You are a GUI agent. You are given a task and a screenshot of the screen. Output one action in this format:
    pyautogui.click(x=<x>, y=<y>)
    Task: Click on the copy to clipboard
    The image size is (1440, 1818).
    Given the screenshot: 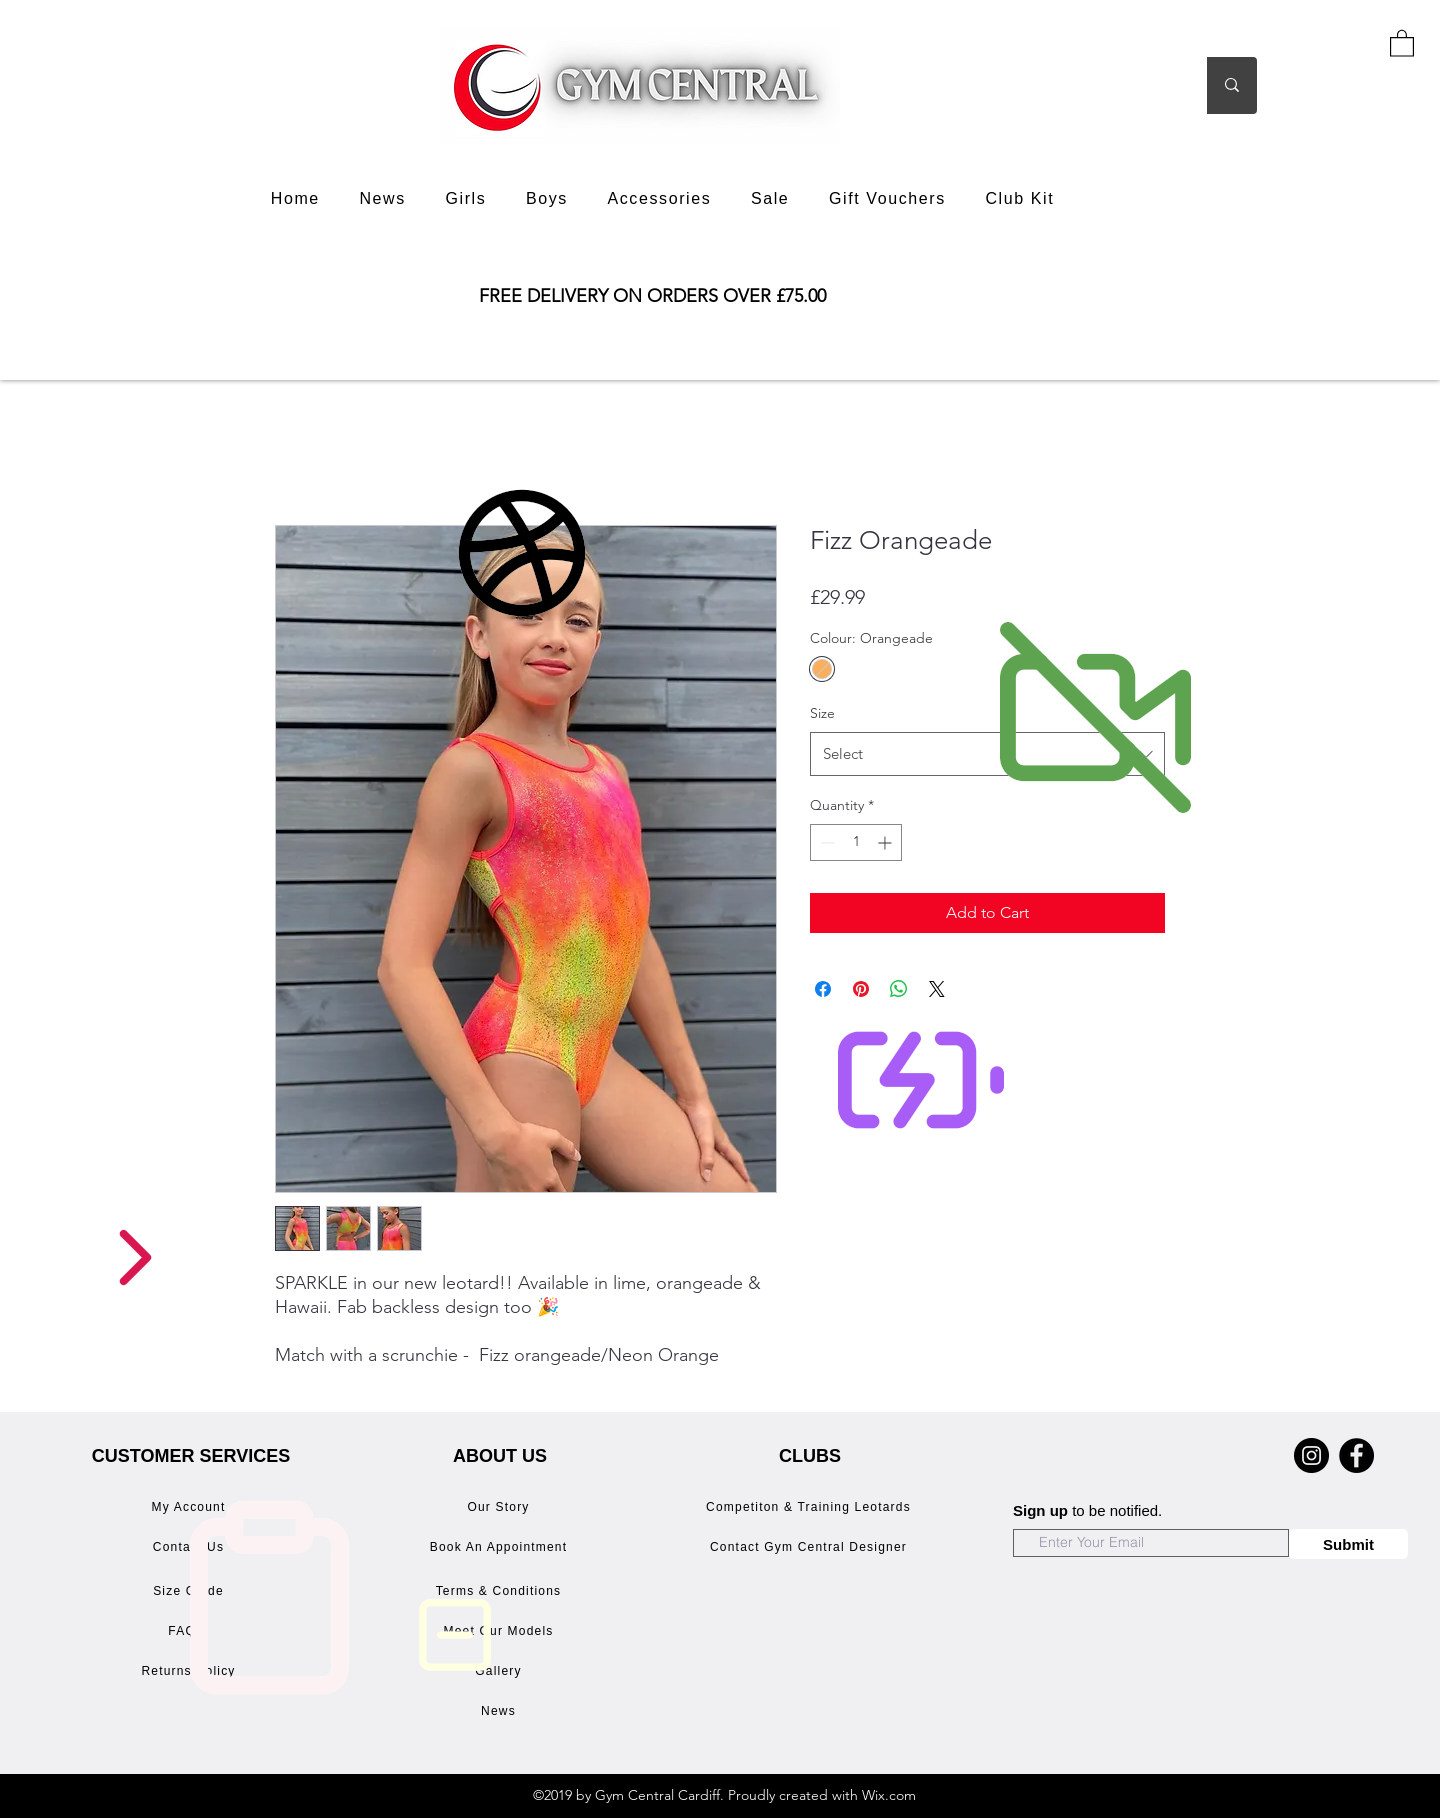 What is the action you would take?
    pyautogui.click(x=269, y=1597)
    